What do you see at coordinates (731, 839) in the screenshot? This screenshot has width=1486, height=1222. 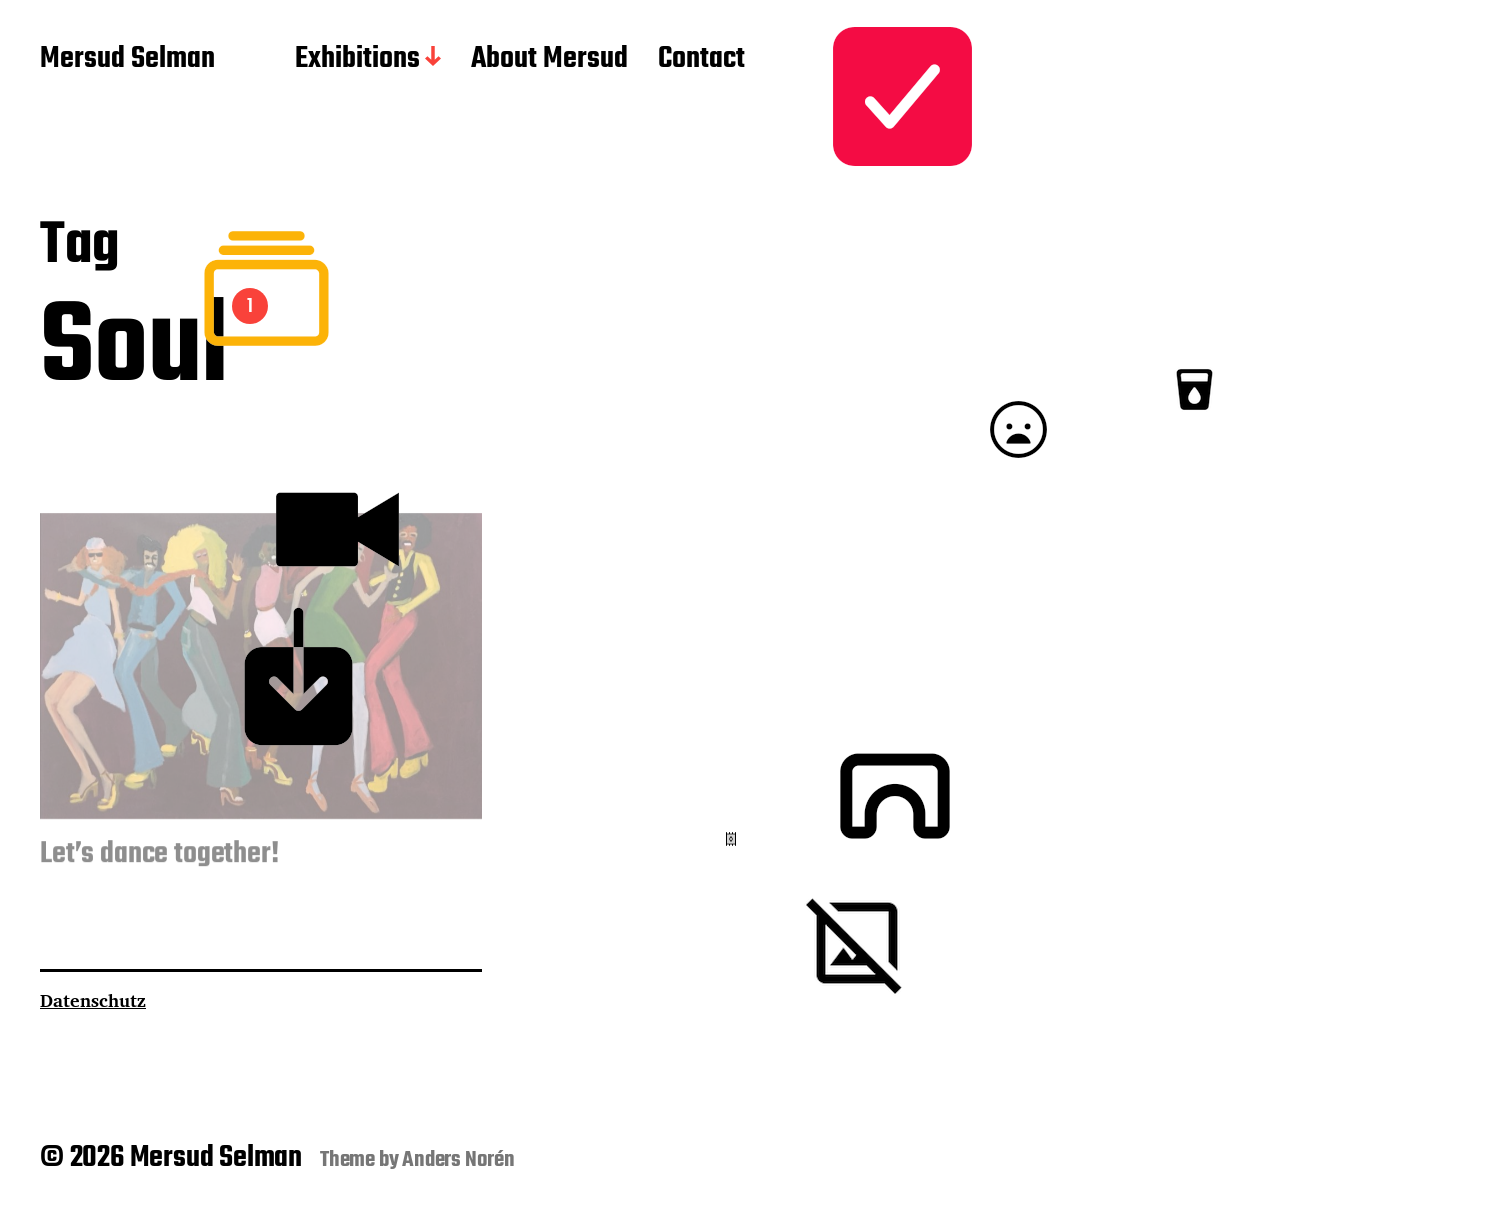 I see `browse rugs or floor decor in a home furnishing app` at bounding box center [731, 839].